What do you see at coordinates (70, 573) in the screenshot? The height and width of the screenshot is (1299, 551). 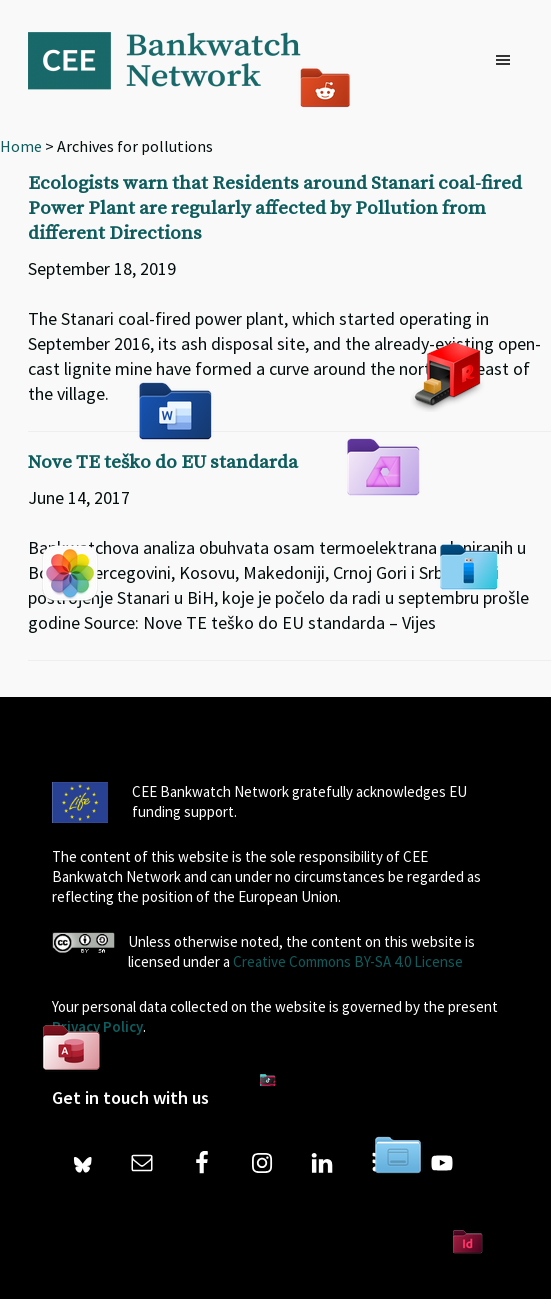 I see `open the Photos app` at bounding box center [70, 573].